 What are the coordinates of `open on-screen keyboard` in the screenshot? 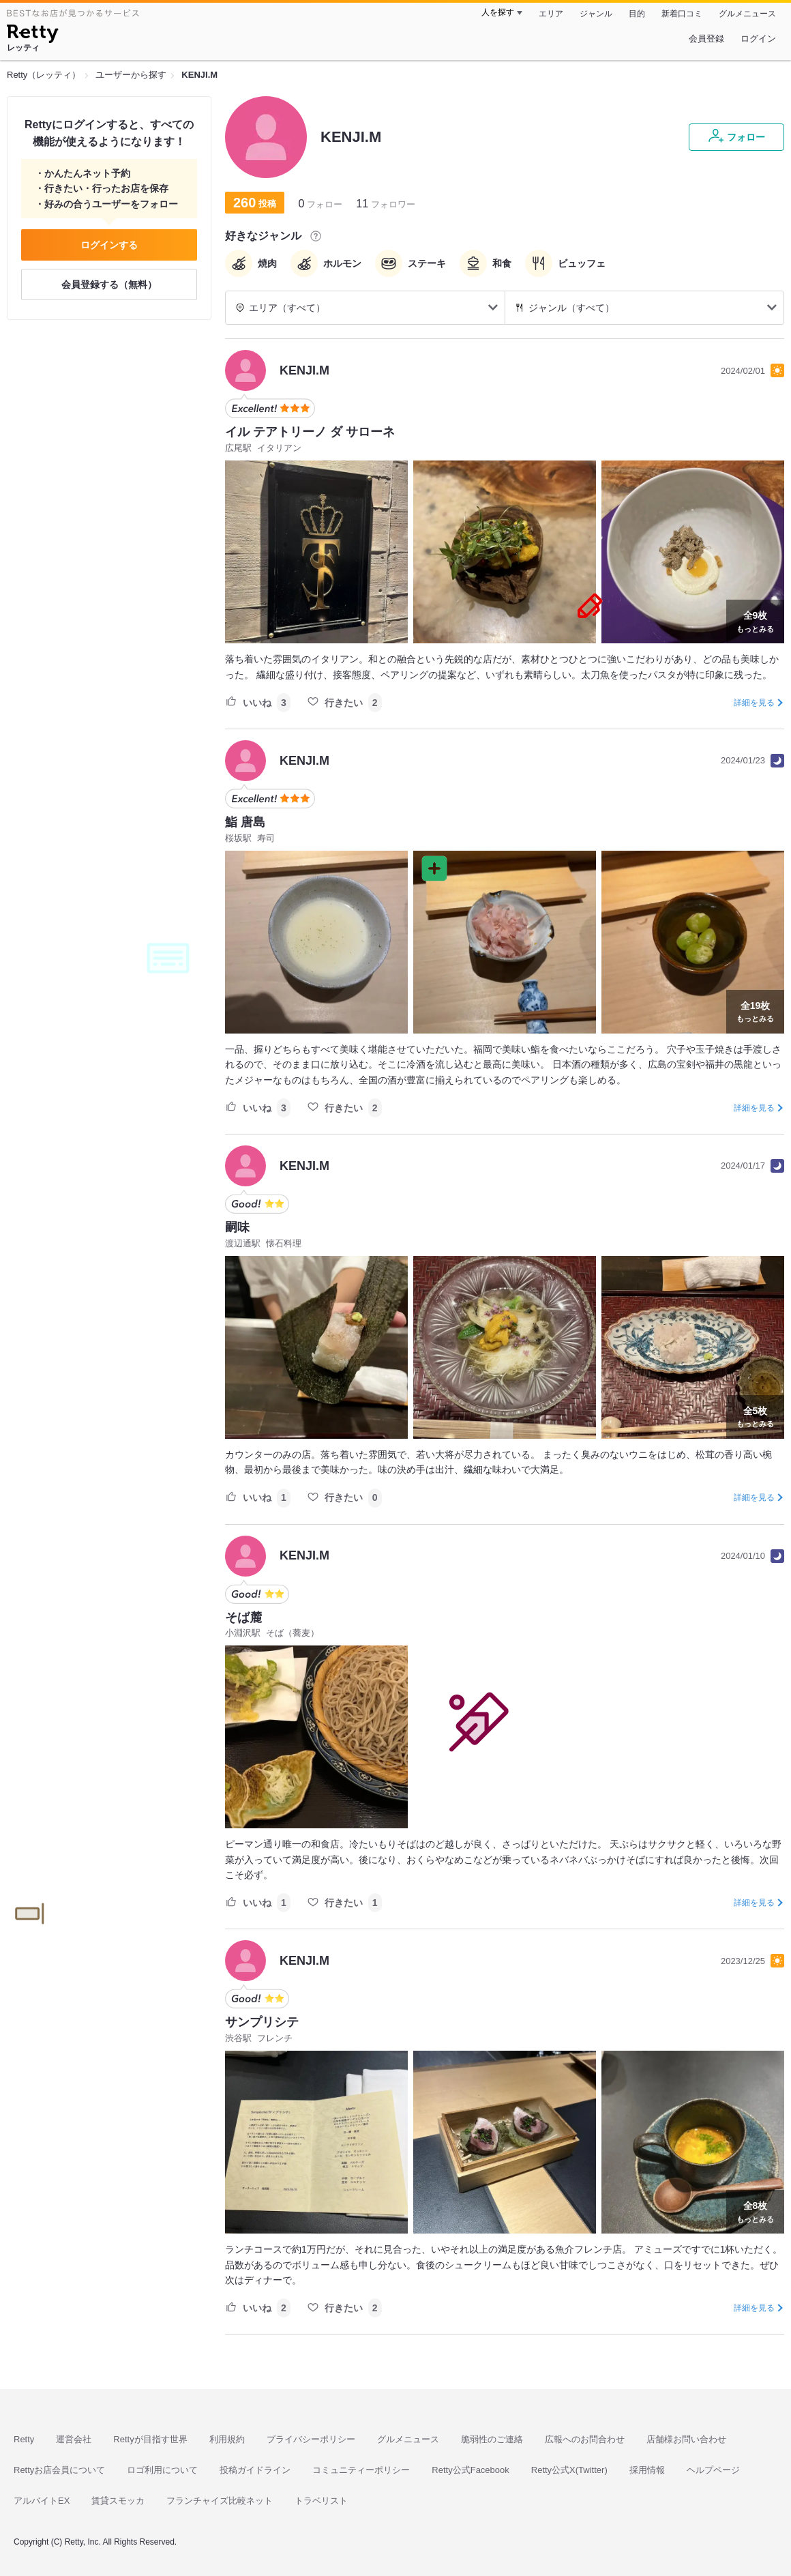 It's located at (168, 958).